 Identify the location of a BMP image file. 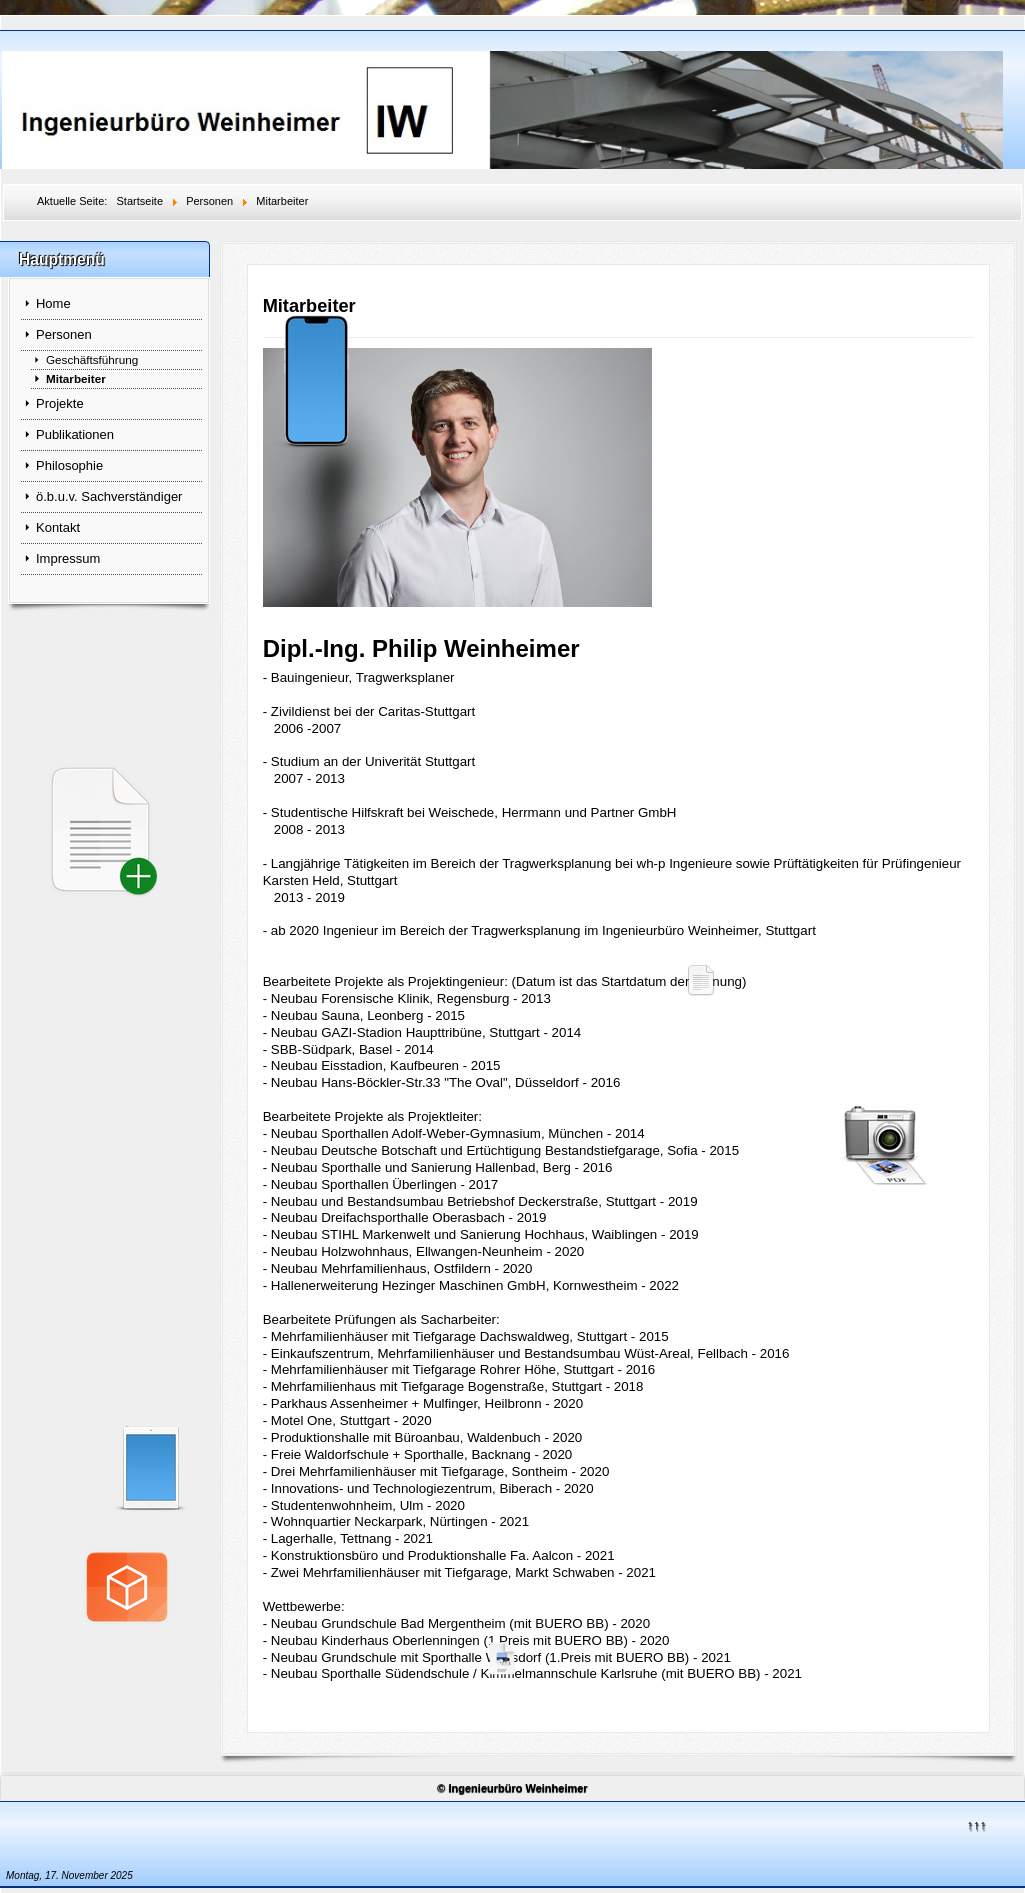
(502, 1659).